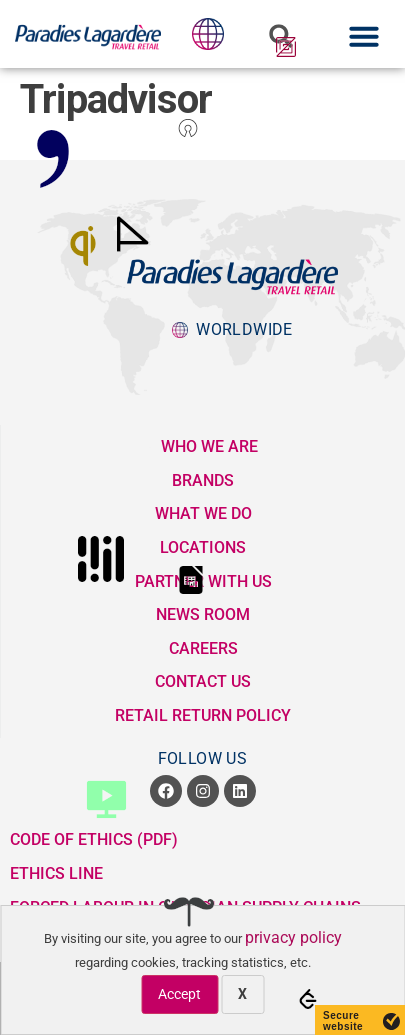 This screenshot has width=405, height=1035. What do you see at coordinates (101, 559) in the screenshot?
I see `mediapipe framework or SDK integration` at bounding box center [101, 559].